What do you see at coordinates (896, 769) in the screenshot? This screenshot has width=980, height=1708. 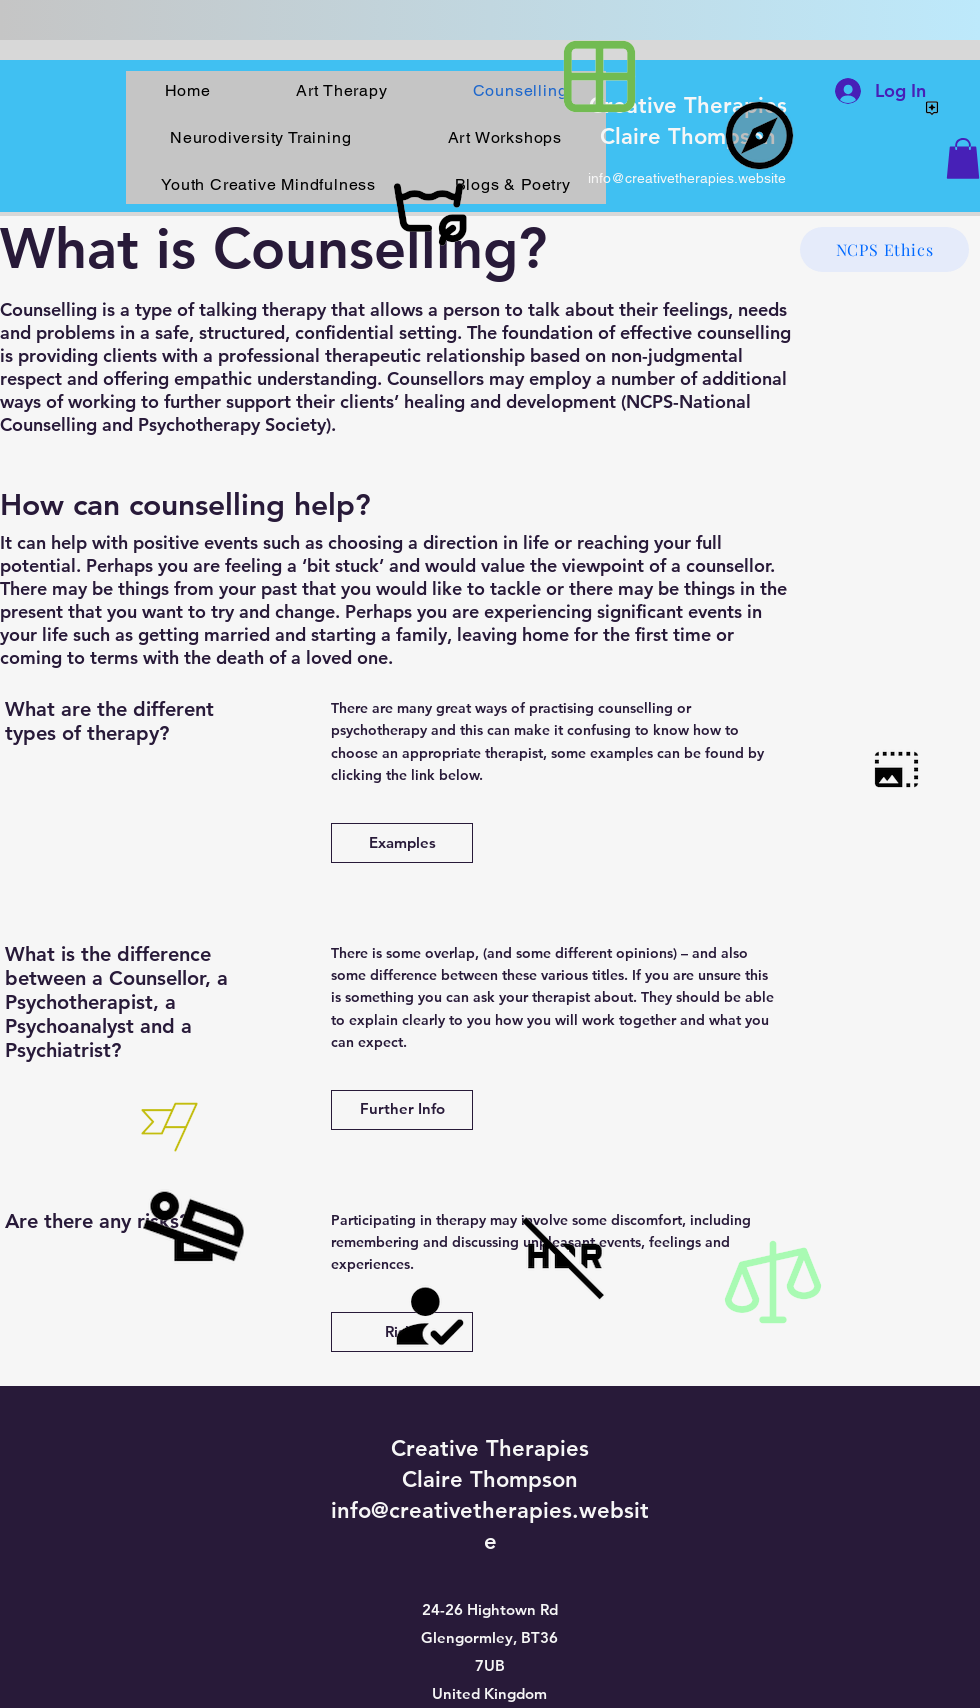 I see `resize image to large format` at bounding box center [896, 769].